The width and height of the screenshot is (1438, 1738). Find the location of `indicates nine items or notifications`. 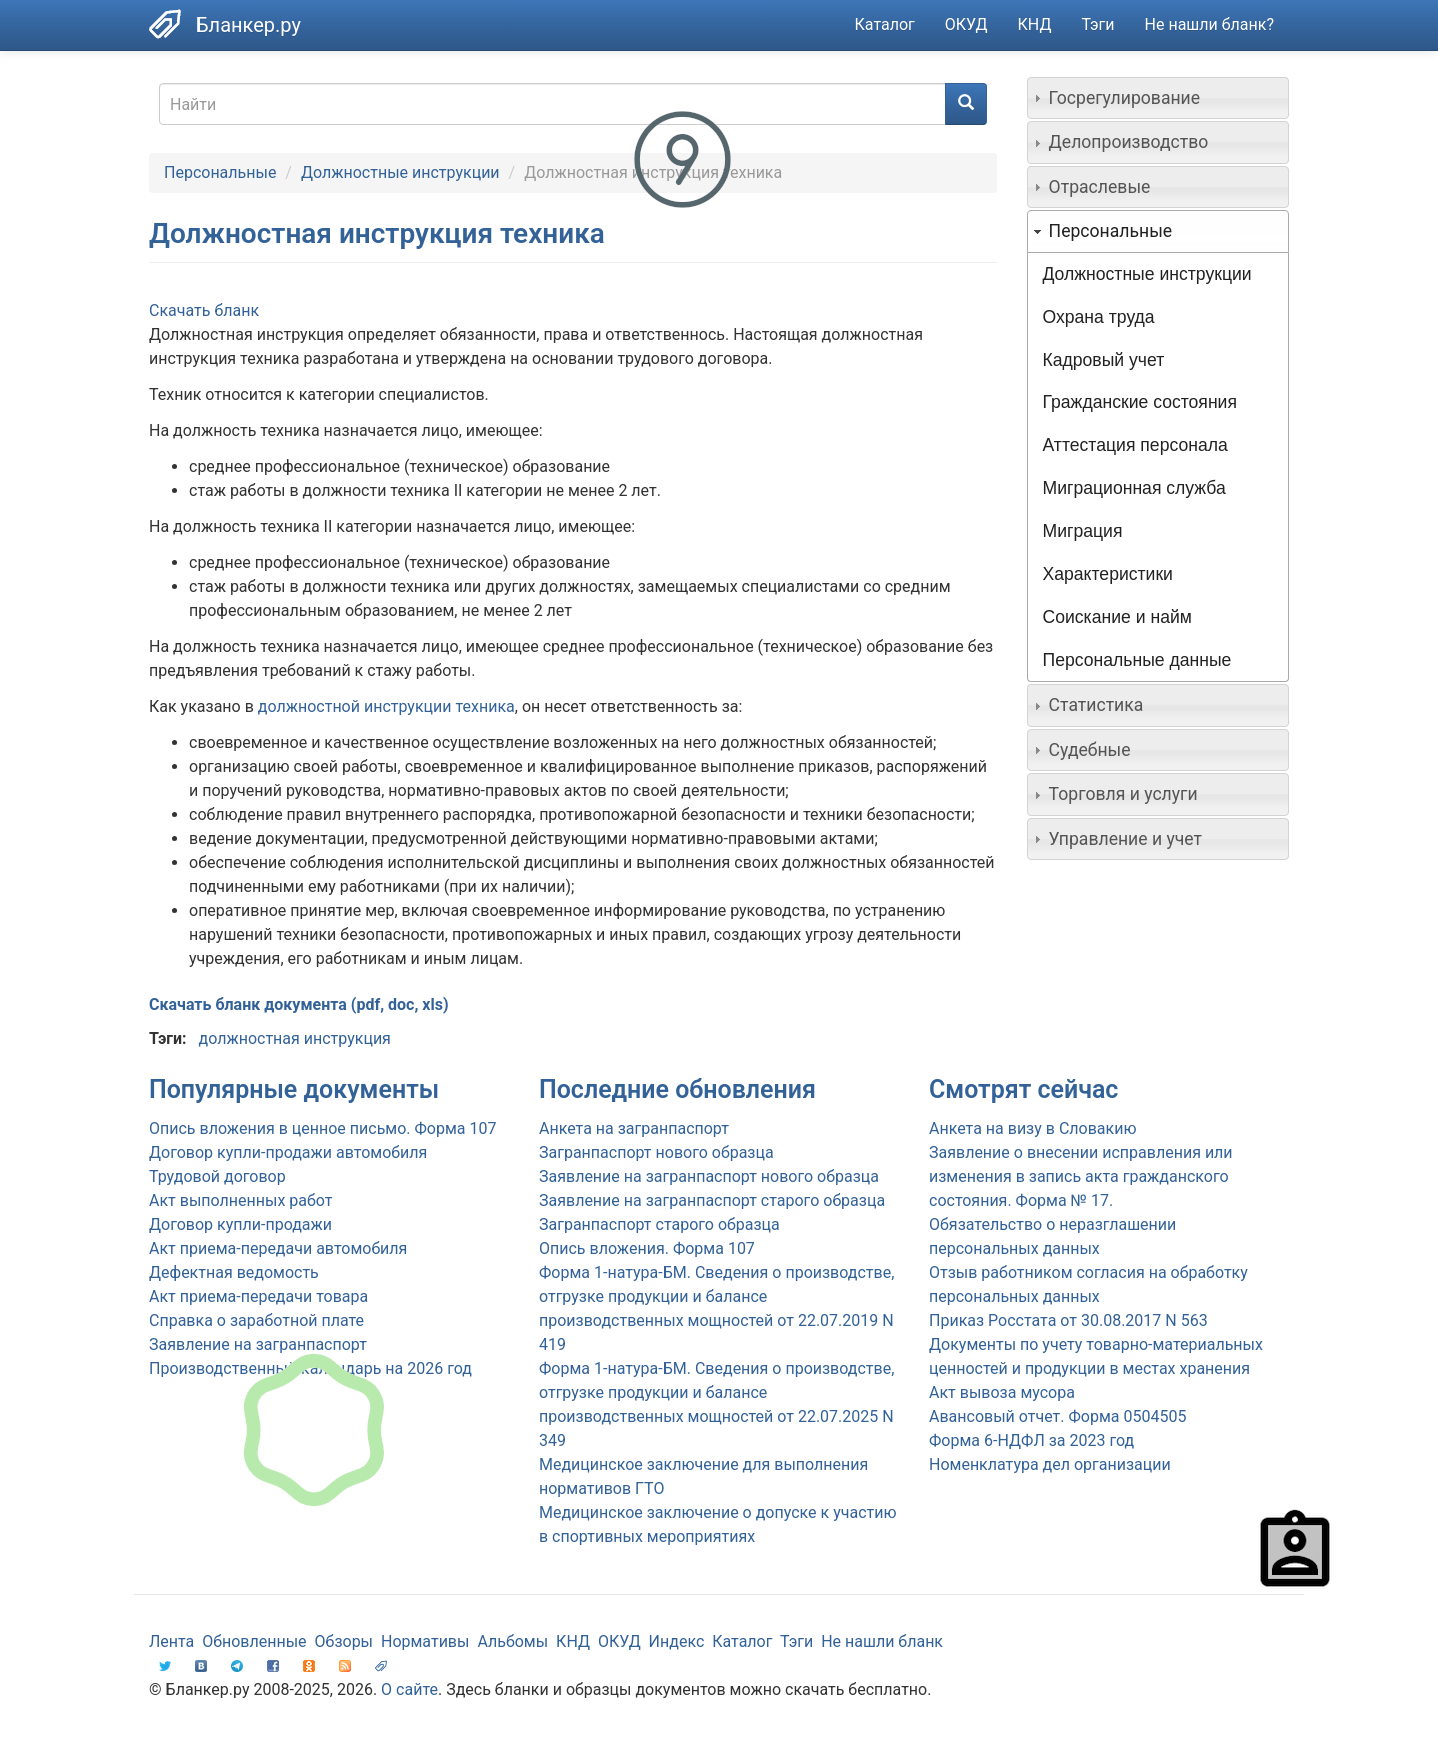

indicates nine items or notifications is located at coordinates (682, 159).